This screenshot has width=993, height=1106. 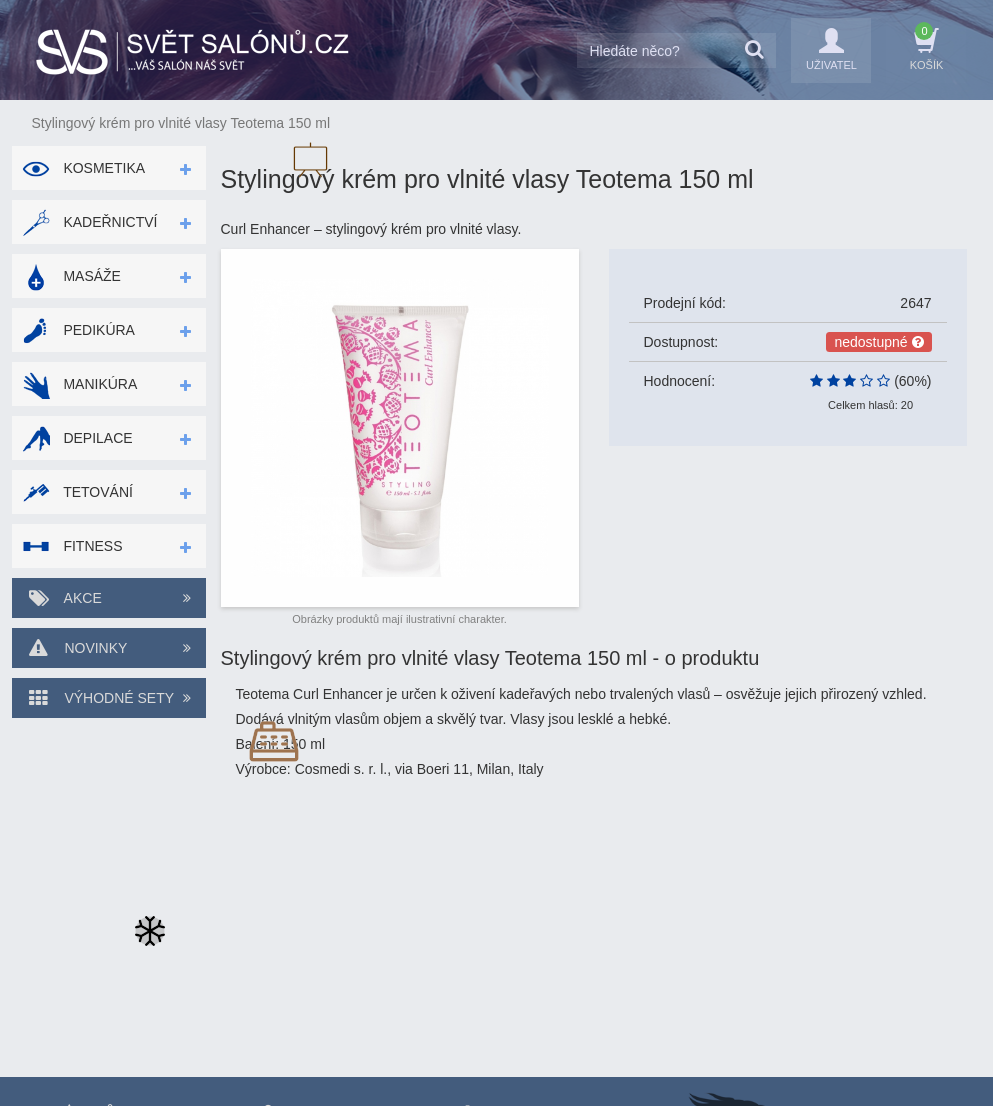 I want to click on access point of sale system, so click(x=274, y=744).